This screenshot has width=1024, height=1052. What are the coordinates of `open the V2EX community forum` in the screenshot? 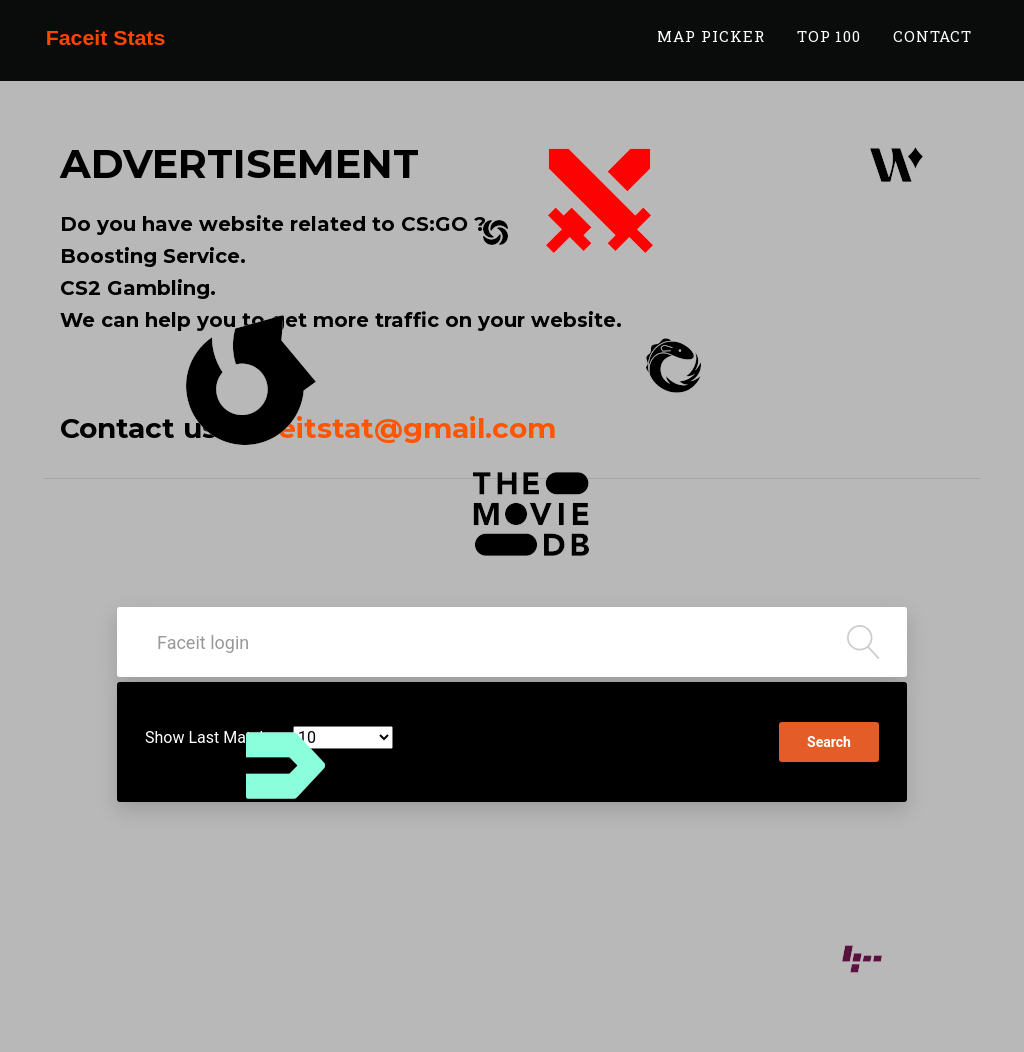 It's located at (285, 765).